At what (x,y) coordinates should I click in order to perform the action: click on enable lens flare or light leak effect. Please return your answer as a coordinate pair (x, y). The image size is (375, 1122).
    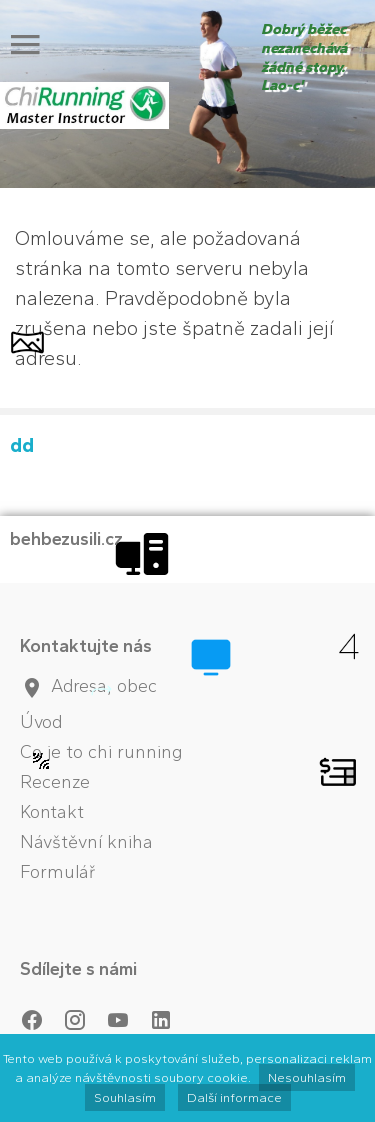
    Looking at the image, I should click on (41, 761).